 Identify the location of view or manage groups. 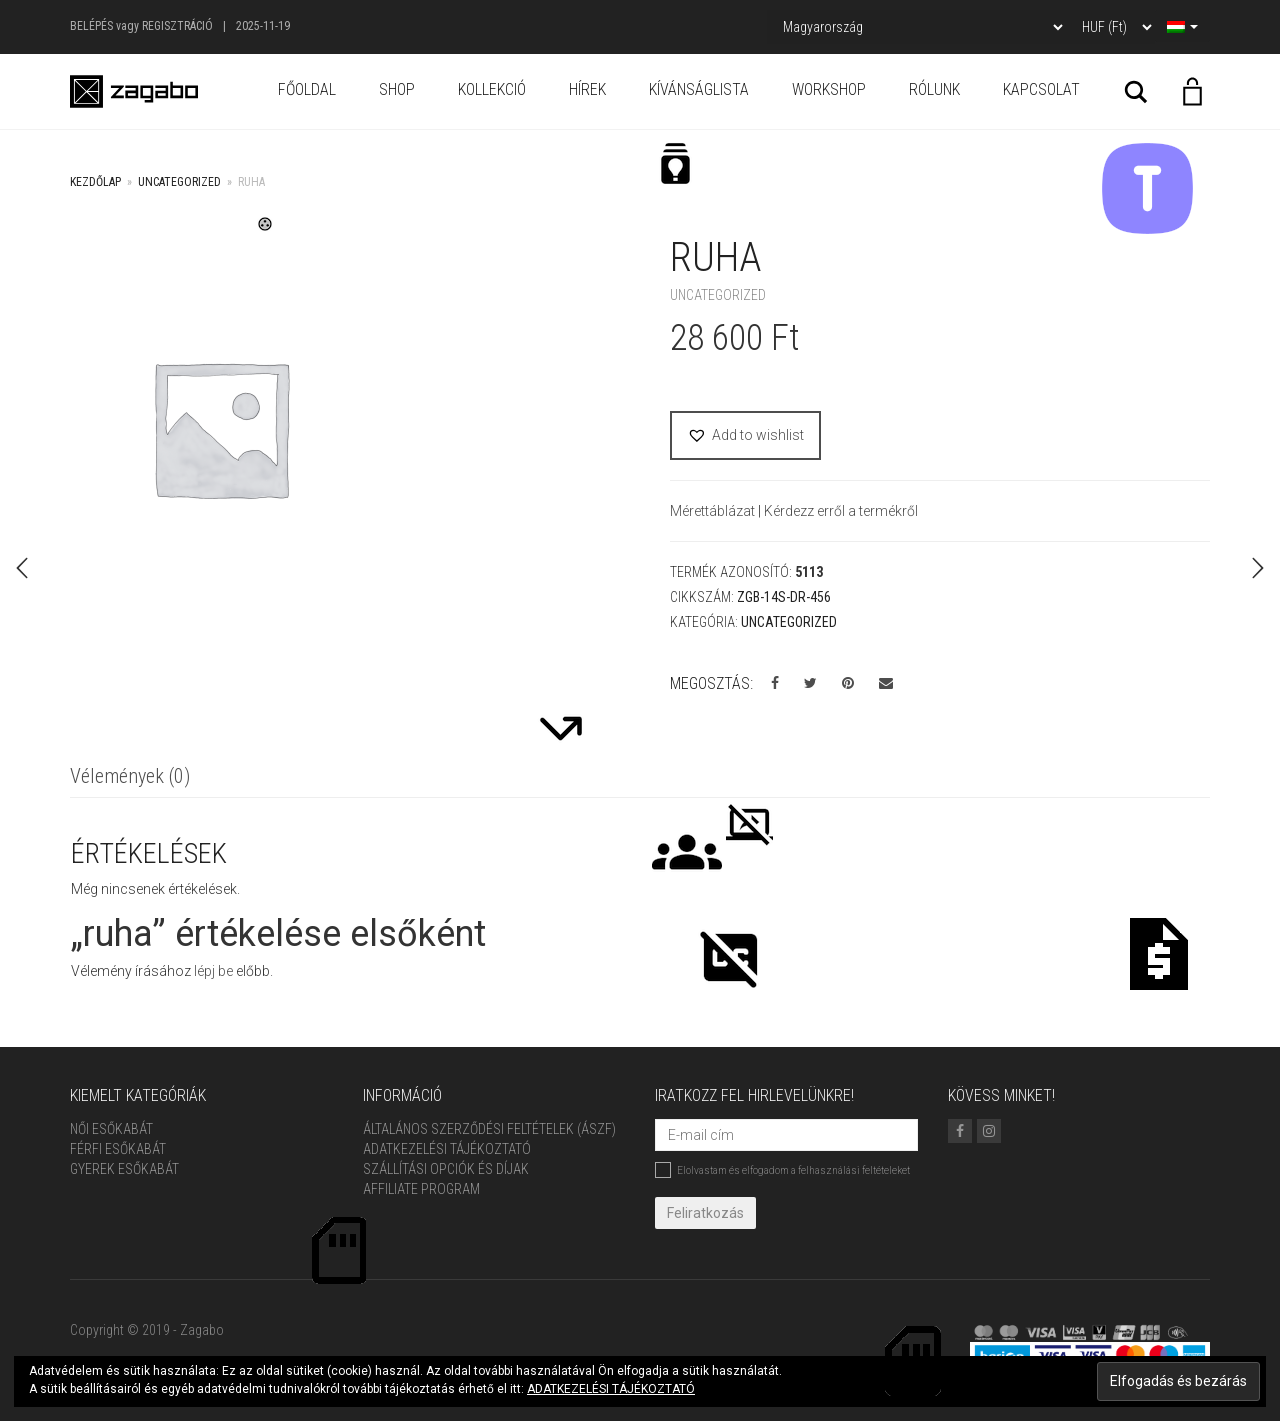
(687, 852).